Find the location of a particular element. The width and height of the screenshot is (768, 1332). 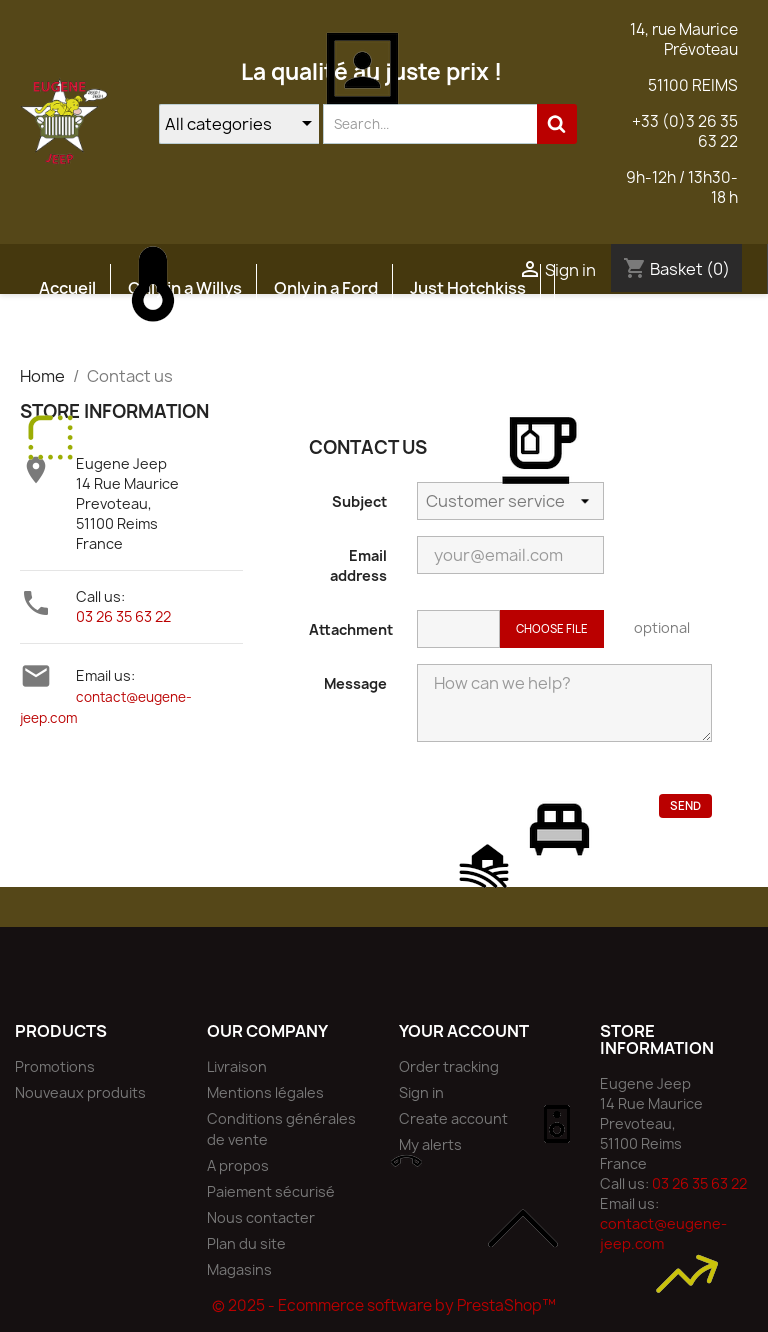

access food and beverage emoji category is located at coordinates (539, 450).